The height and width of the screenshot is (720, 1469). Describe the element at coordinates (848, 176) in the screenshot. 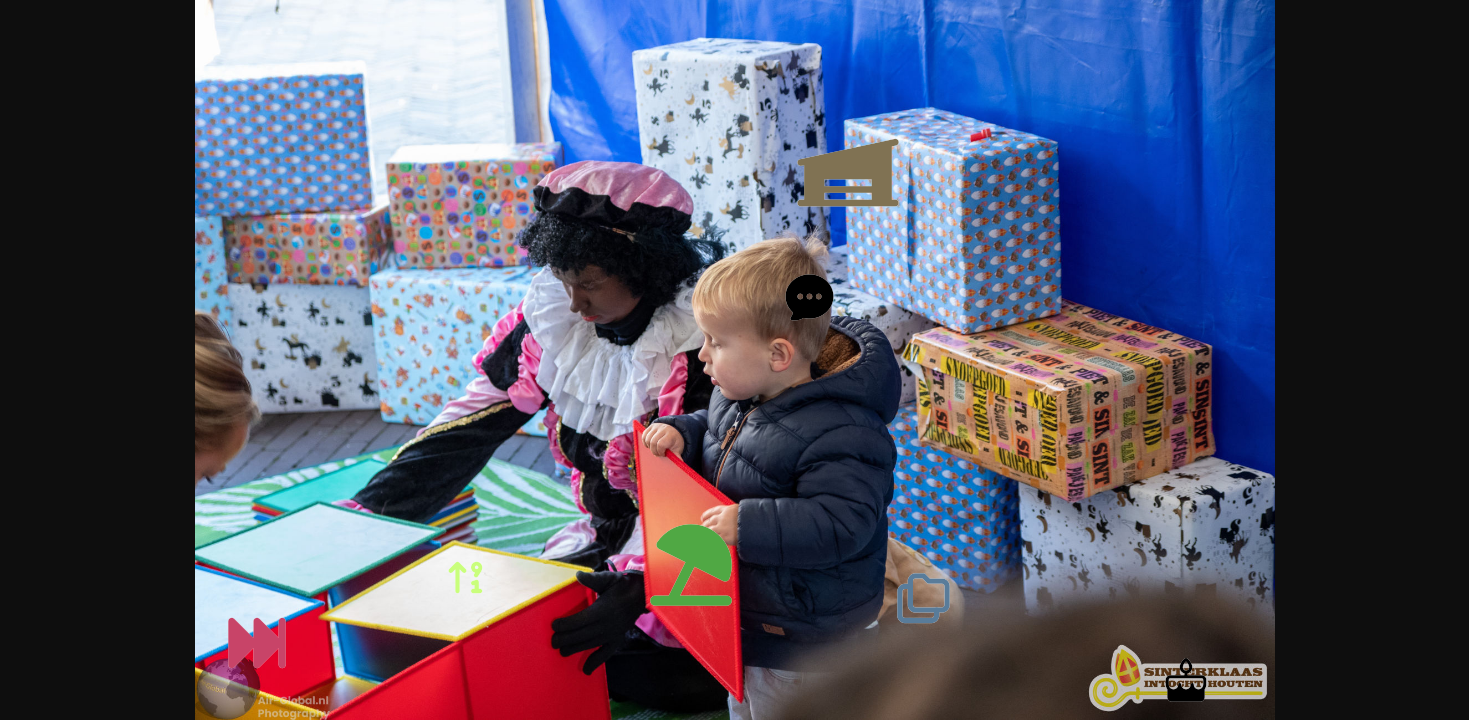

I see `access warehouse or storage inventory` at that location.